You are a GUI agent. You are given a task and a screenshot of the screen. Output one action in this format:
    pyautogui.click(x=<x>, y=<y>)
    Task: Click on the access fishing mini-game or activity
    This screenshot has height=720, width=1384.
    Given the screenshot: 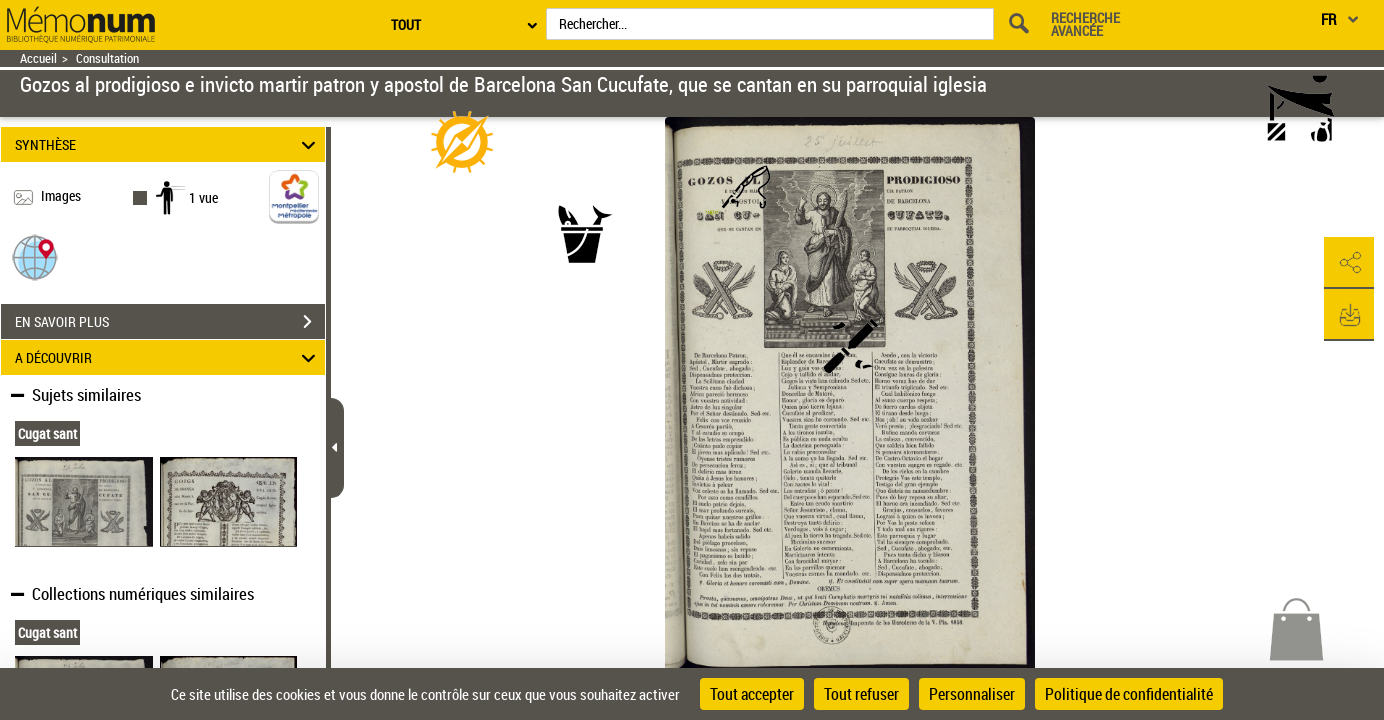 What is the action you would take?
    pyautogui.click(x=746, y=187)
    